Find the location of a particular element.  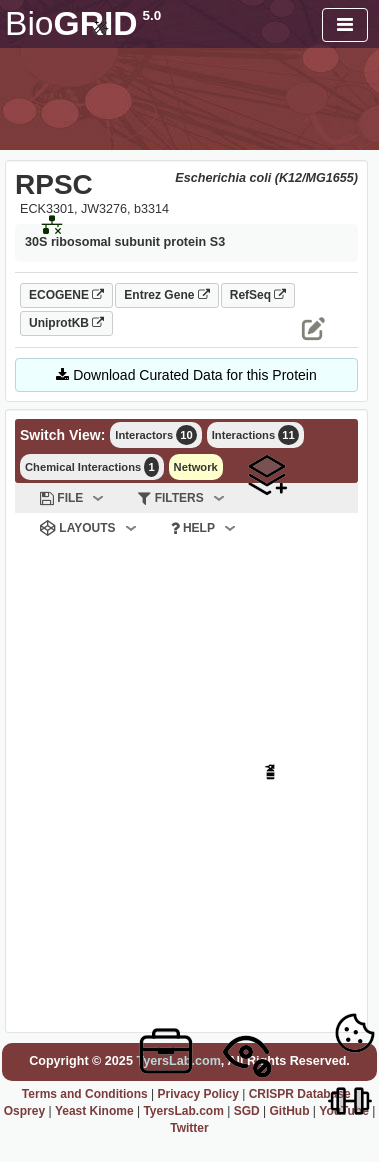

manage cookie preferences and privacy settings is located at coordinates (355, 1033).